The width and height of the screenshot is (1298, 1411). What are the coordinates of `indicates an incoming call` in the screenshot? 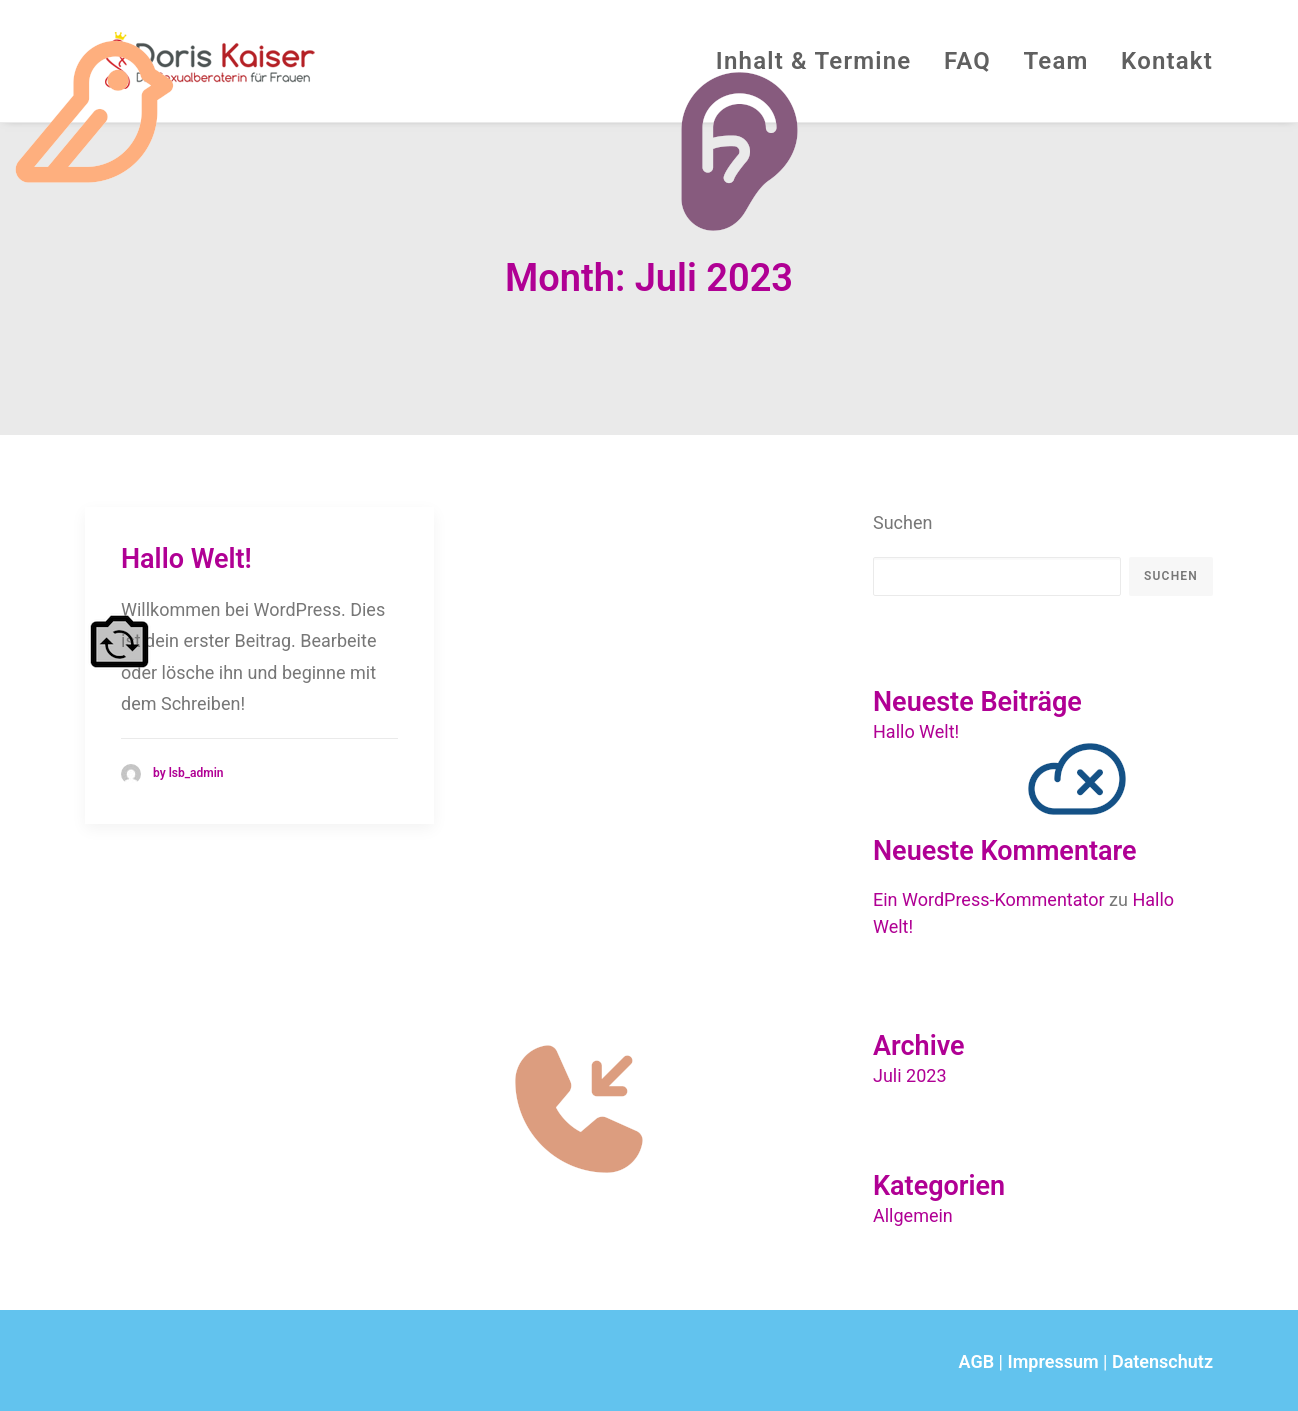 It's located at (581, 1106).